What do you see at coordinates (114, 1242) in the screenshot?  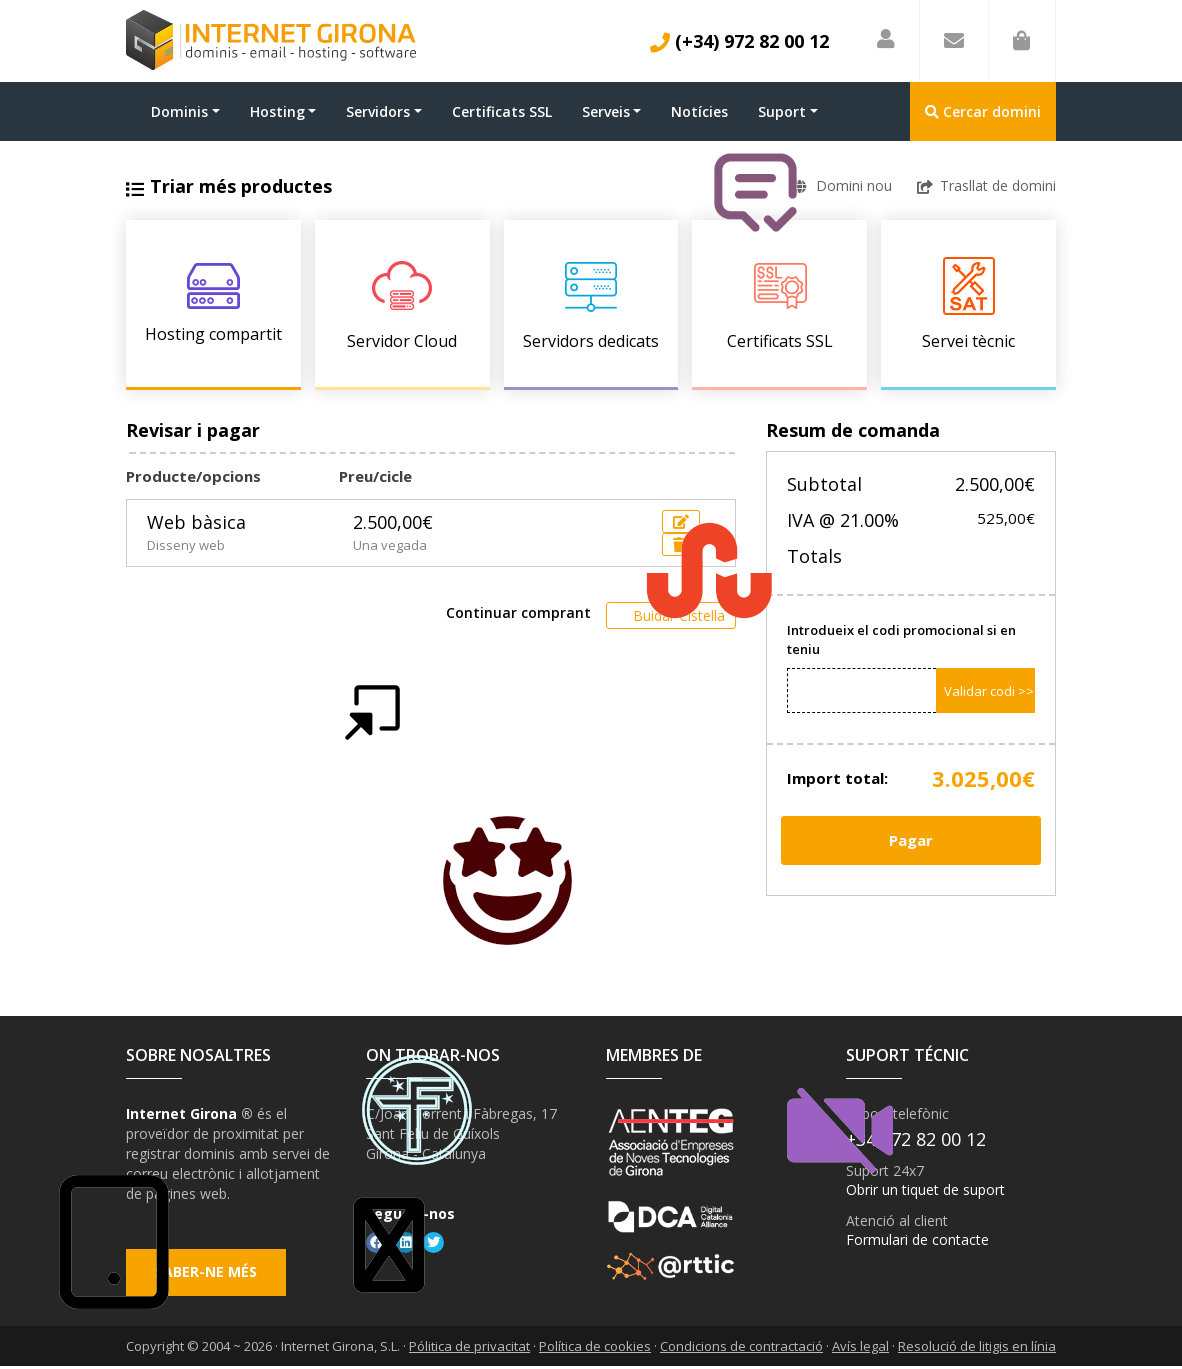 I see `switch to tablet view` at bounding box center [114, 1242].